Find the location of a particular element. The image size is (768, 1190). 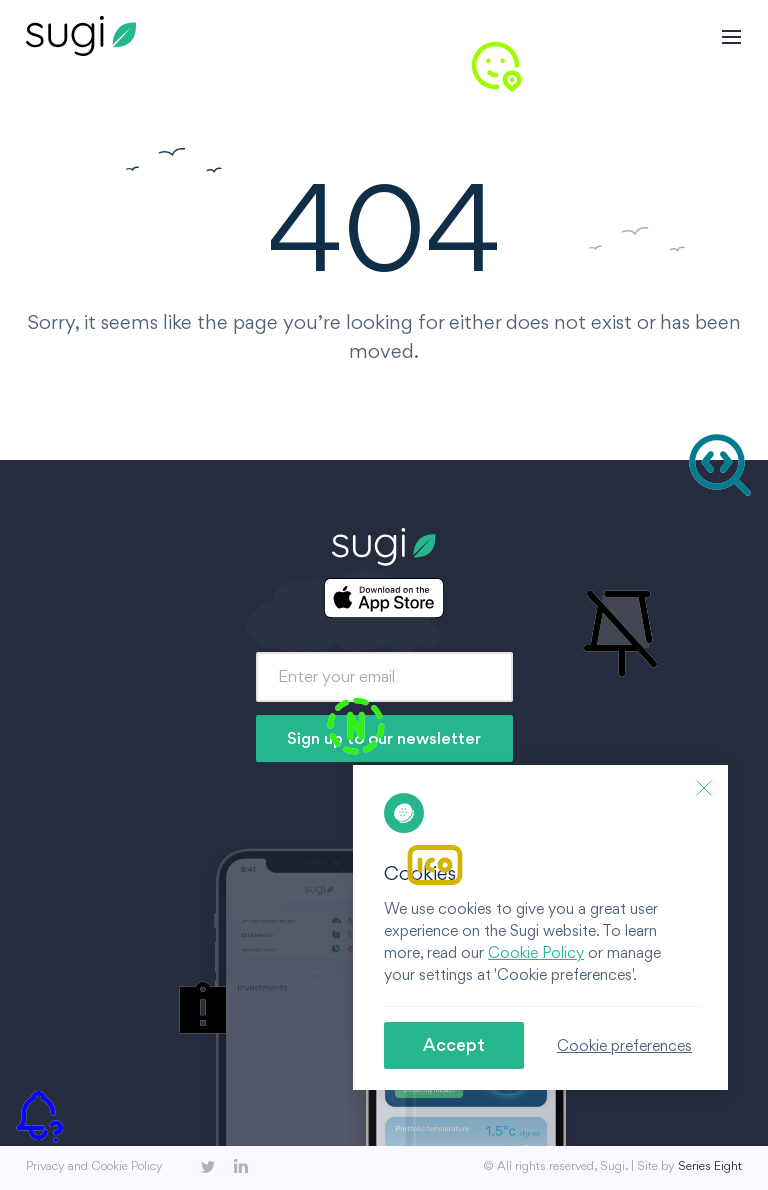

set or manage website favicon is located at coordinates (435, 865).